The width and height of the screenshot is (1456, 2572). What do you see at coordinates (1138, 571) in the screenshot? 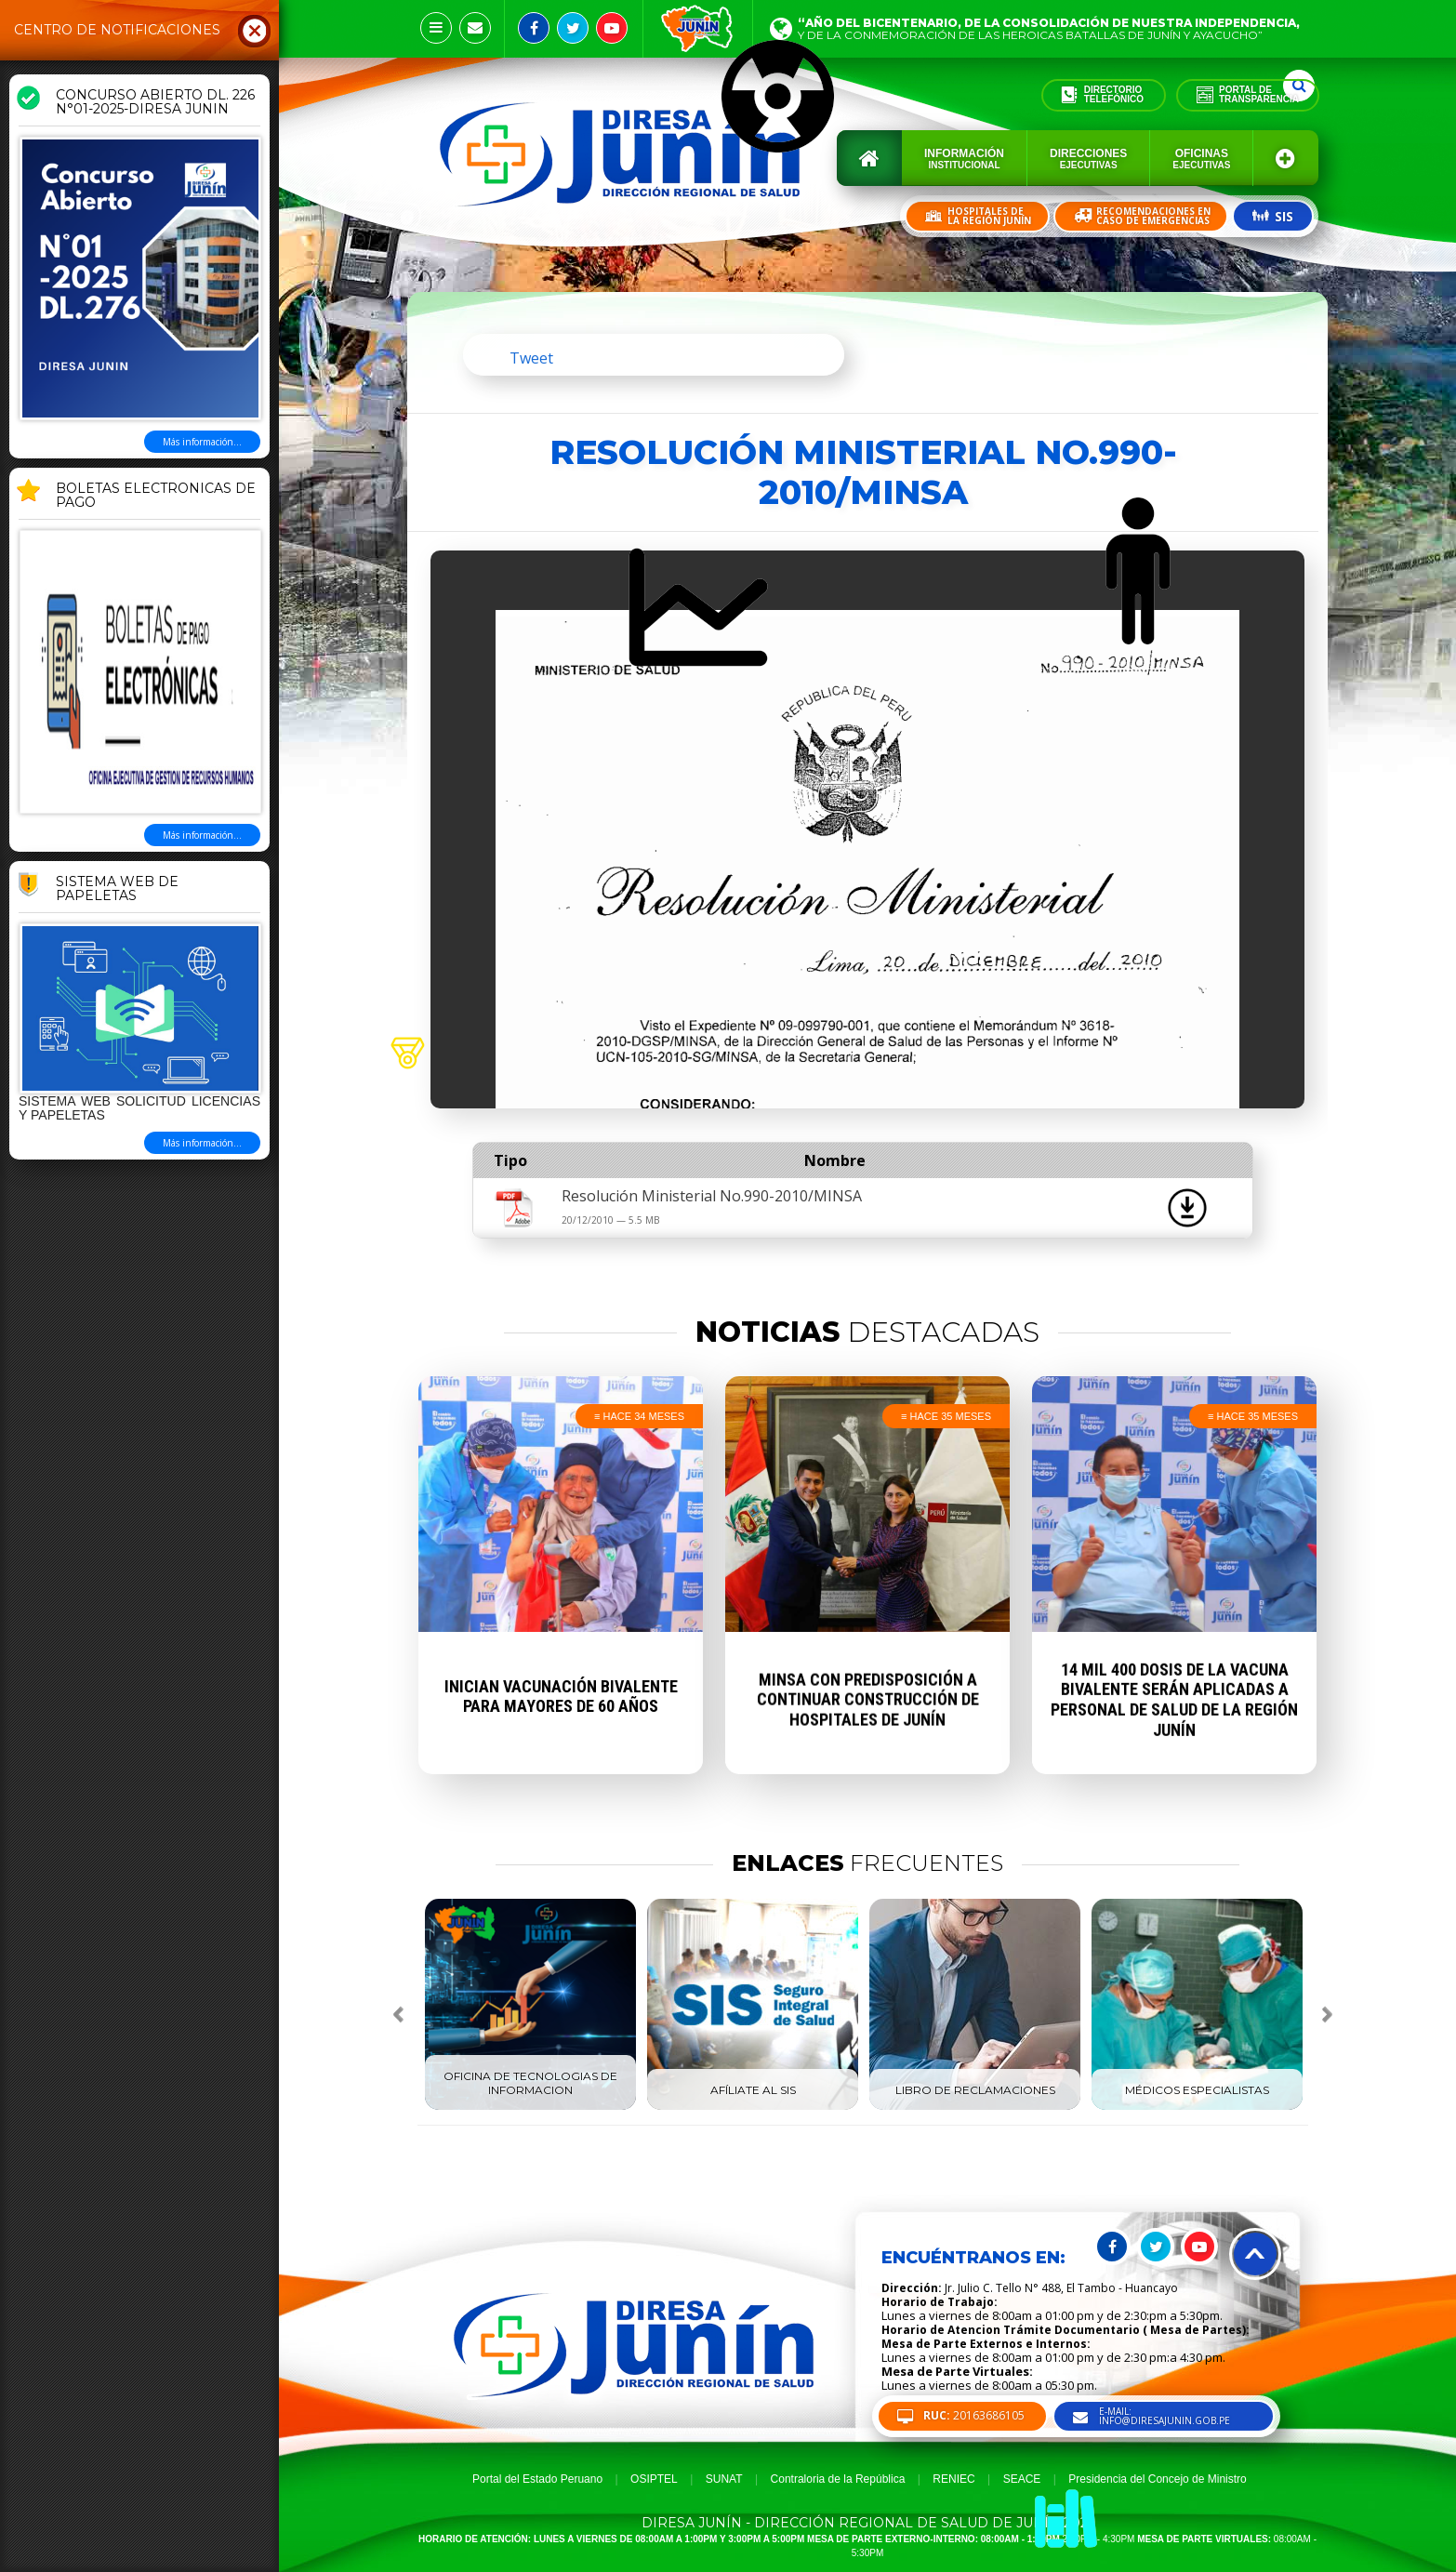
I see `indicates male gender or restroom` at bounding box center [1138, 571].